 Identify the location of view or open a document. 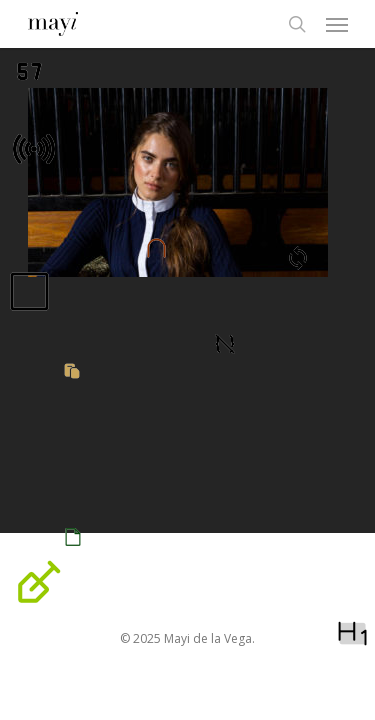
(73, 537).